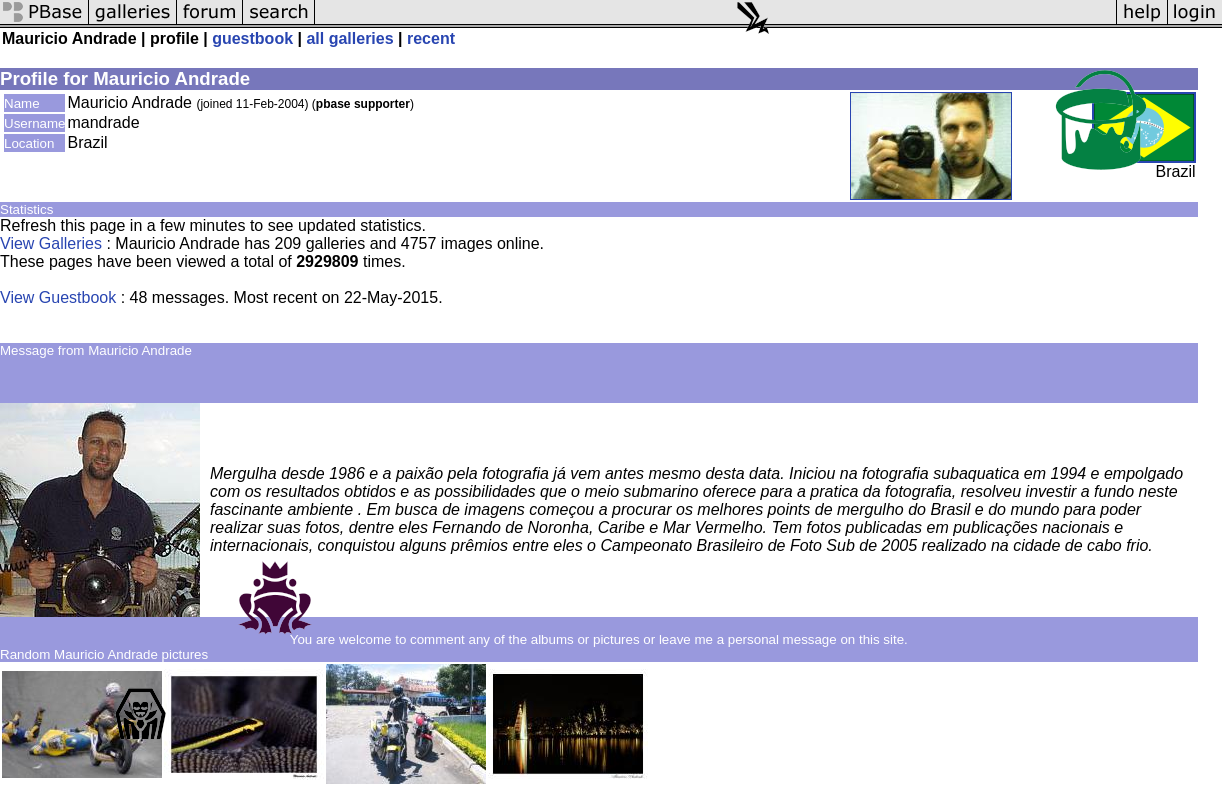 This screenshot has height=804, width=1222. What do you see at coordinates (753, 18) in the screenshot?
I see `activate focus mode or concentration boost` at bounding box center [753, 18].